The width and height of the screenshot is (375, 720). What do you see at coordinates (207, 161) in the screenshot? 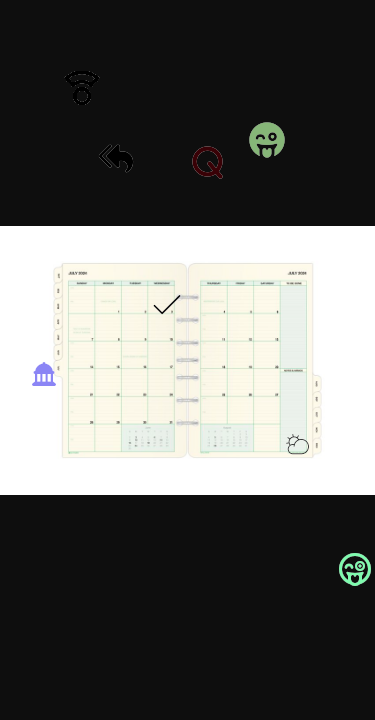
I see `represents the letter Q in text or labels` at bounding box center [207, 161].